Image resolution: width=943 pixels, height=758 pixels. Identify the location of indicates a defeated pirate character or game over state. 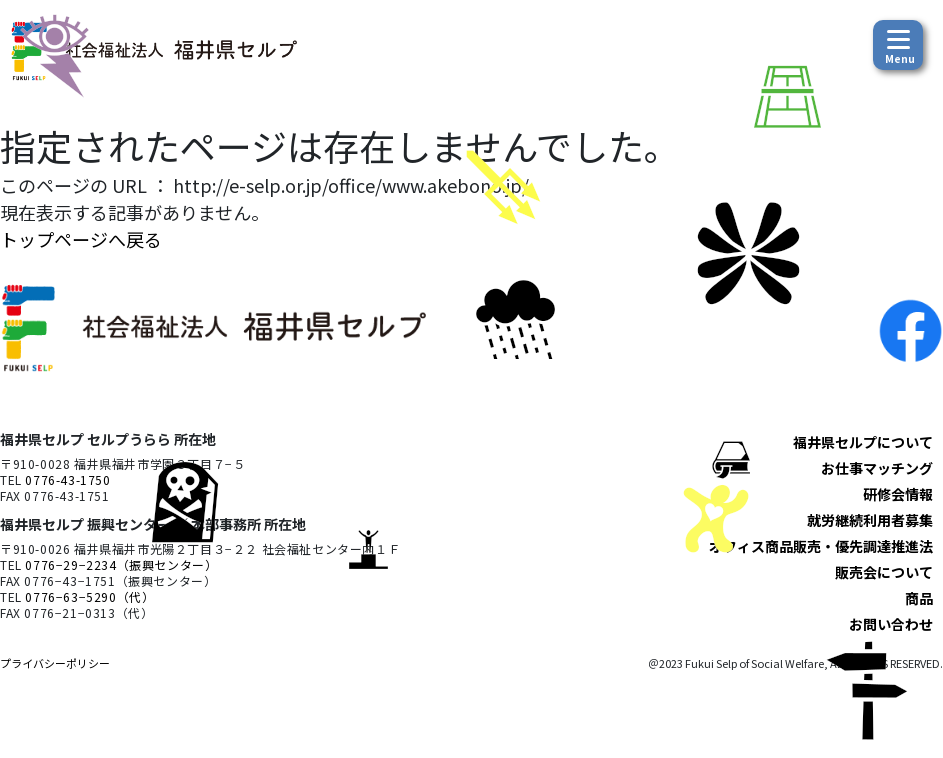
(182, 502).